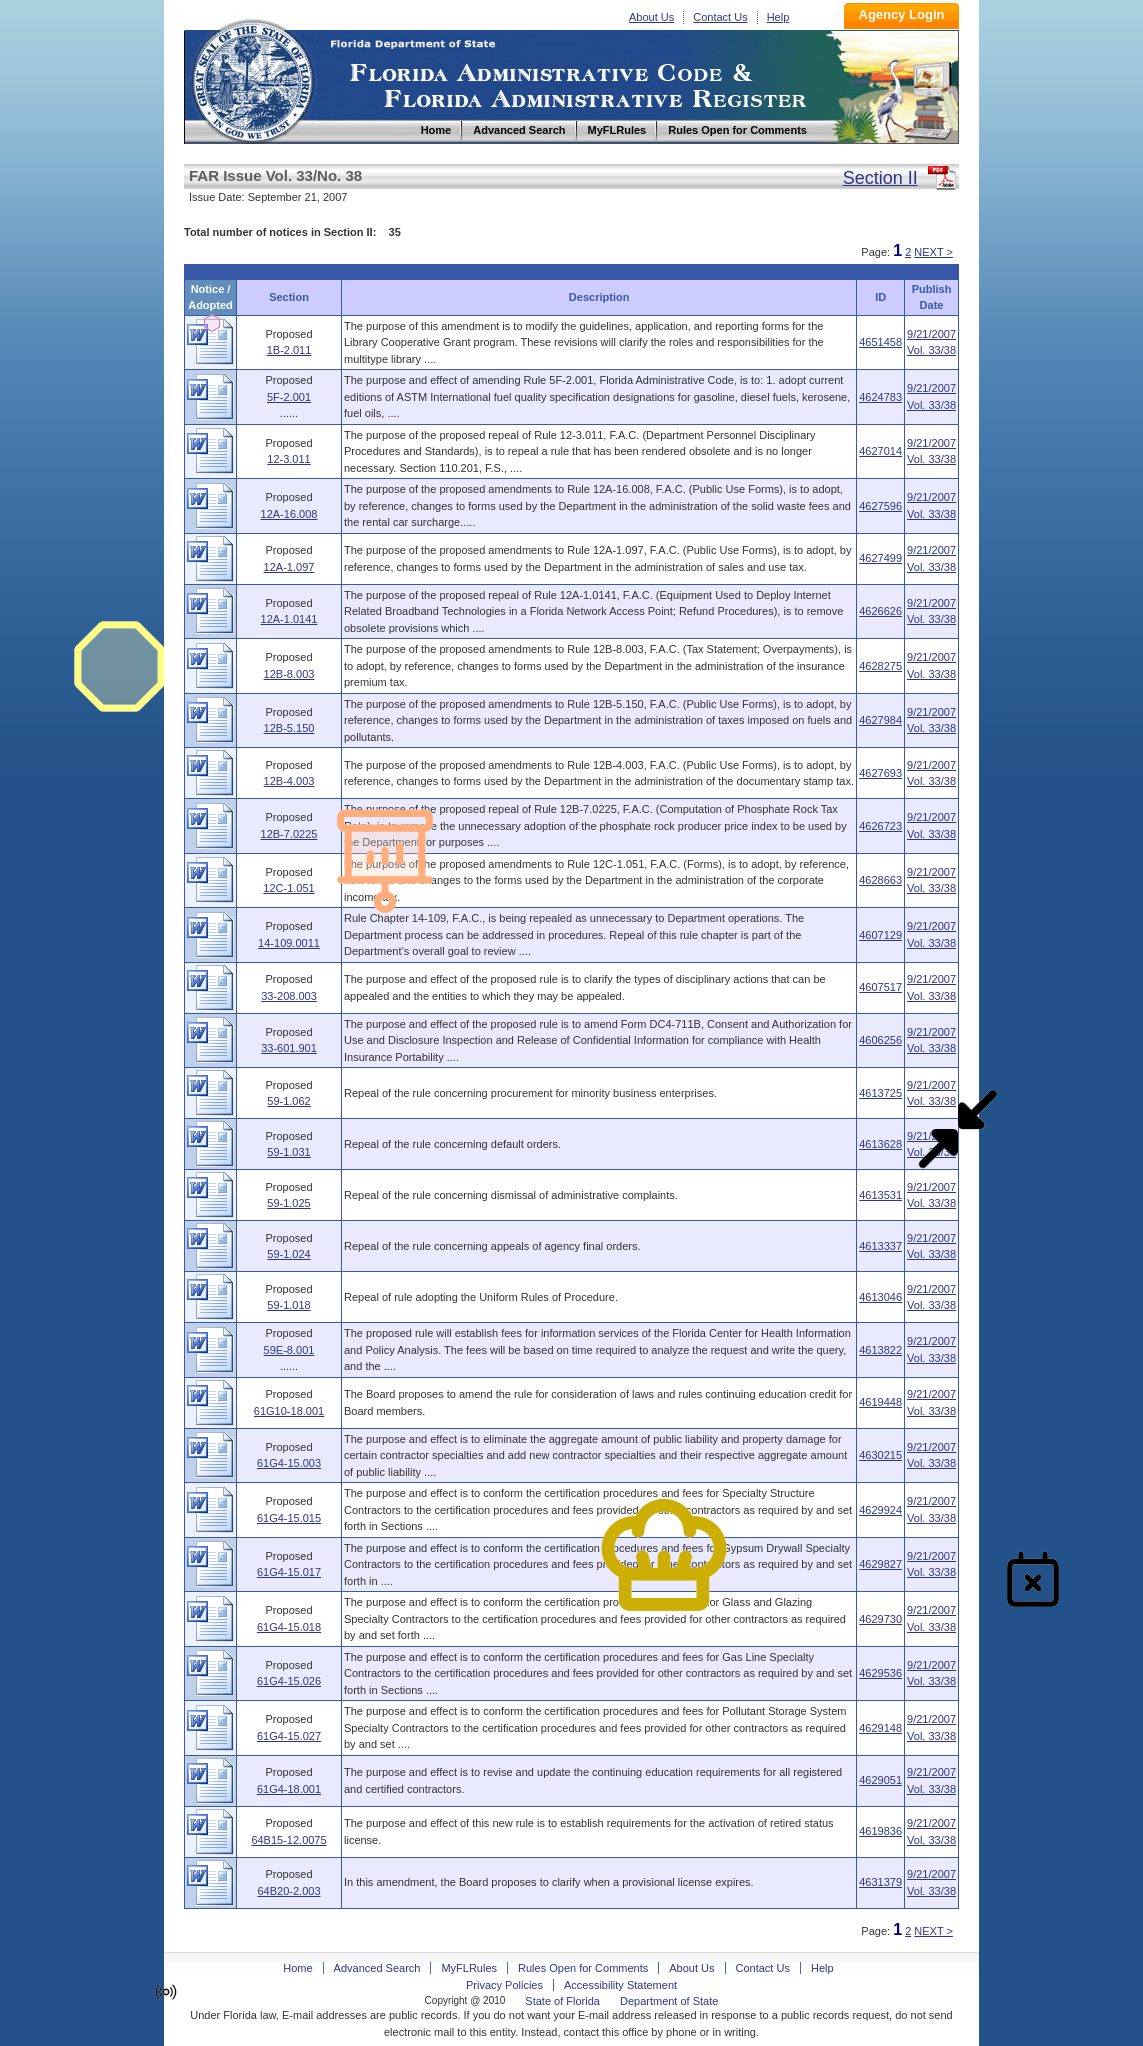 This screenshot has width=1143, height=2046. What do you see at coordinates (166, 1992) in the screenshot?
I see `start a live broadcast or stream` at bounding box center [166, 1992].